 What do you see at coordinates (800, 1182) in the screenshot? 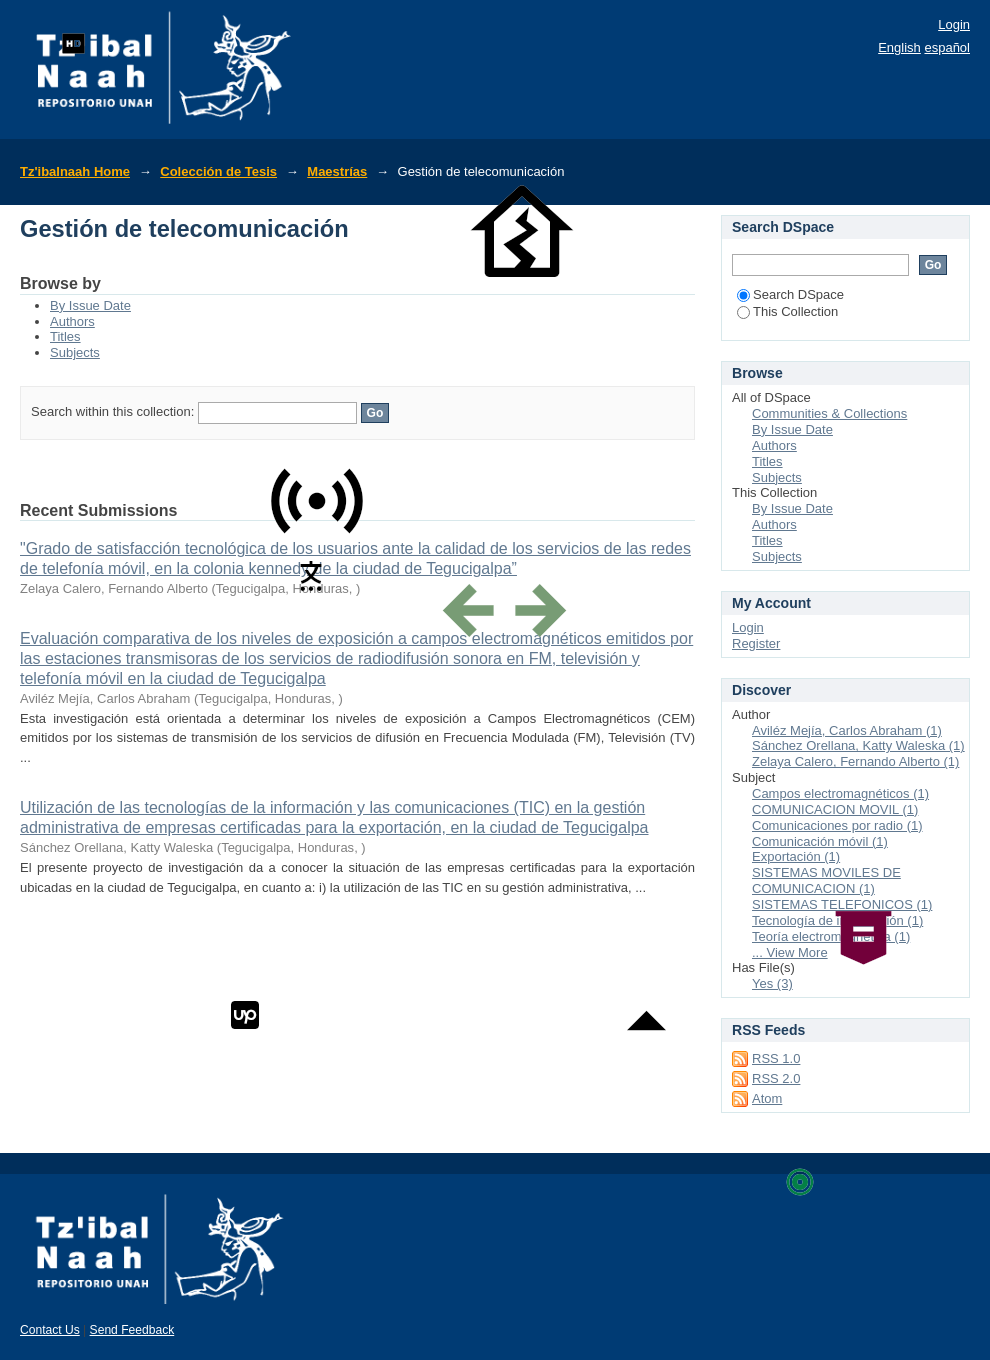
I see `enable focus or do not disturb mode` at bounding box center [800, 1182].